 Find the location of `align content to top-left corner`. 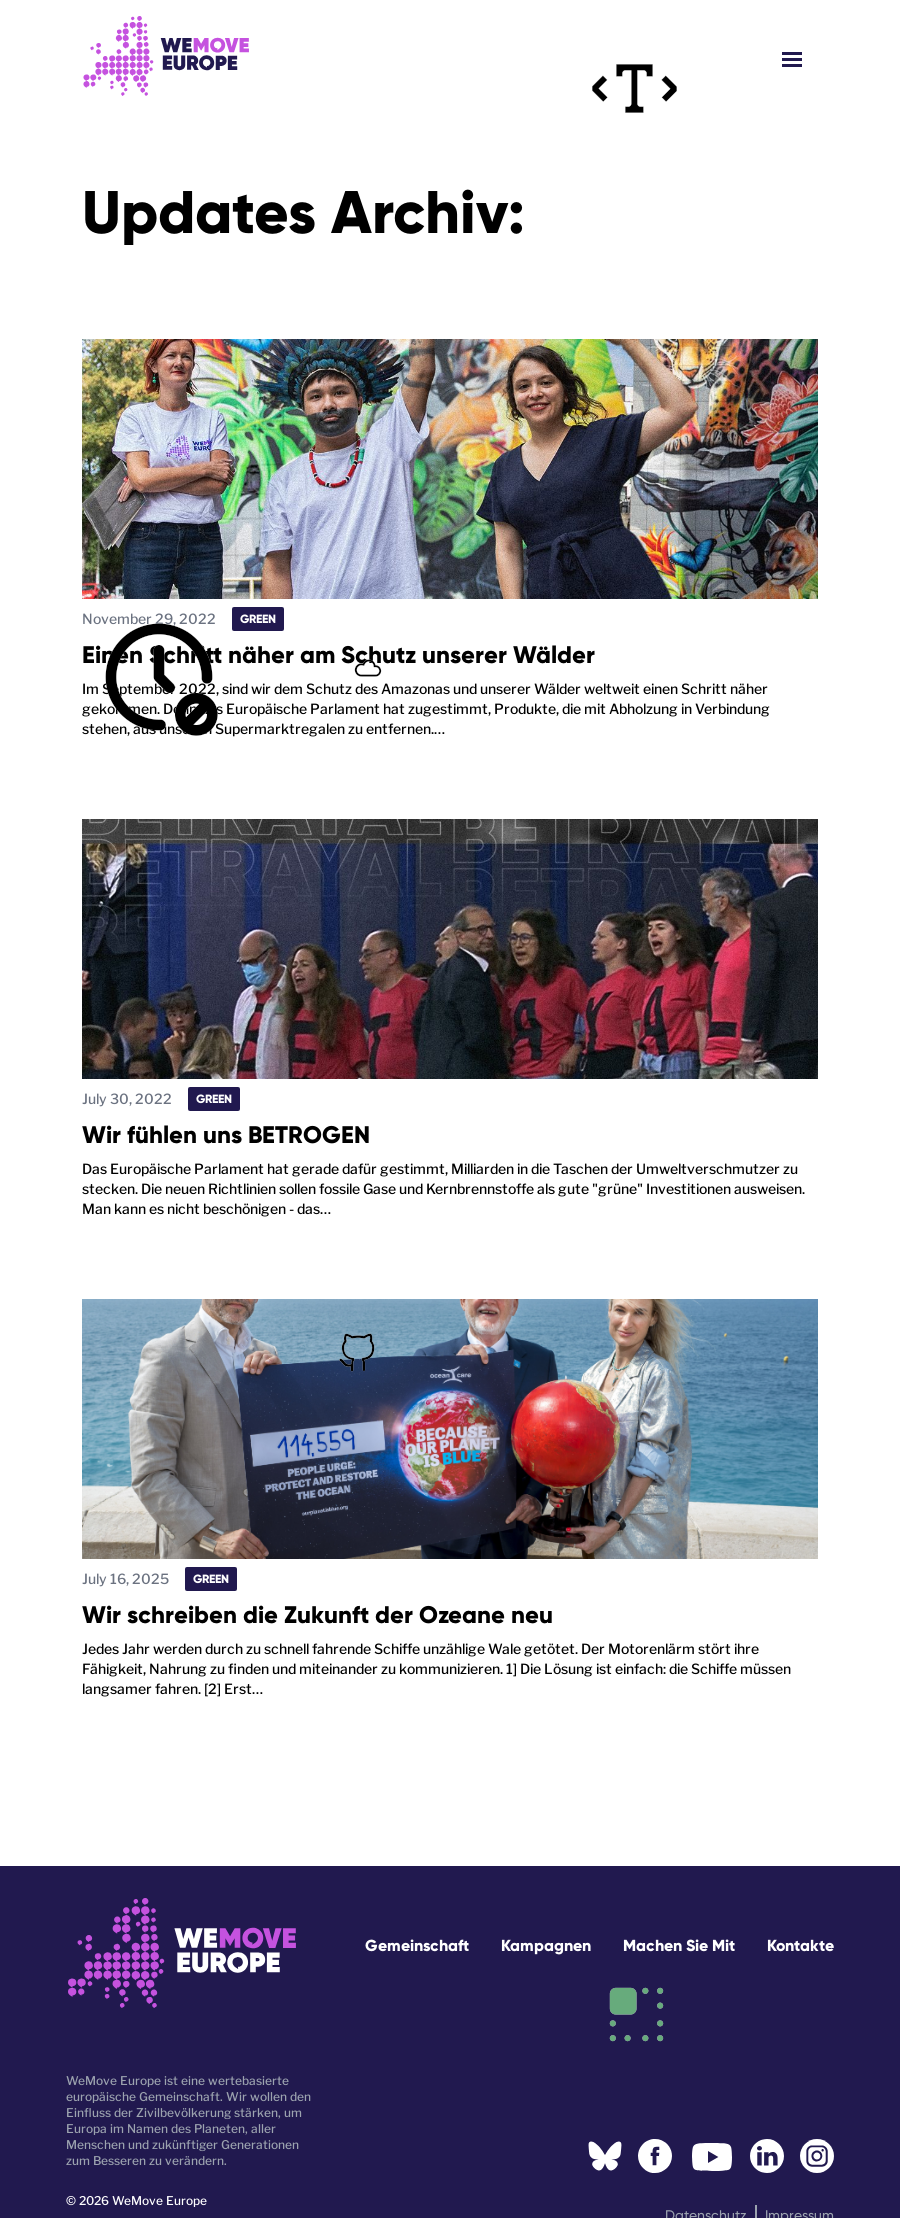

align content to top-left corner is located at coordinates (636, 2014).